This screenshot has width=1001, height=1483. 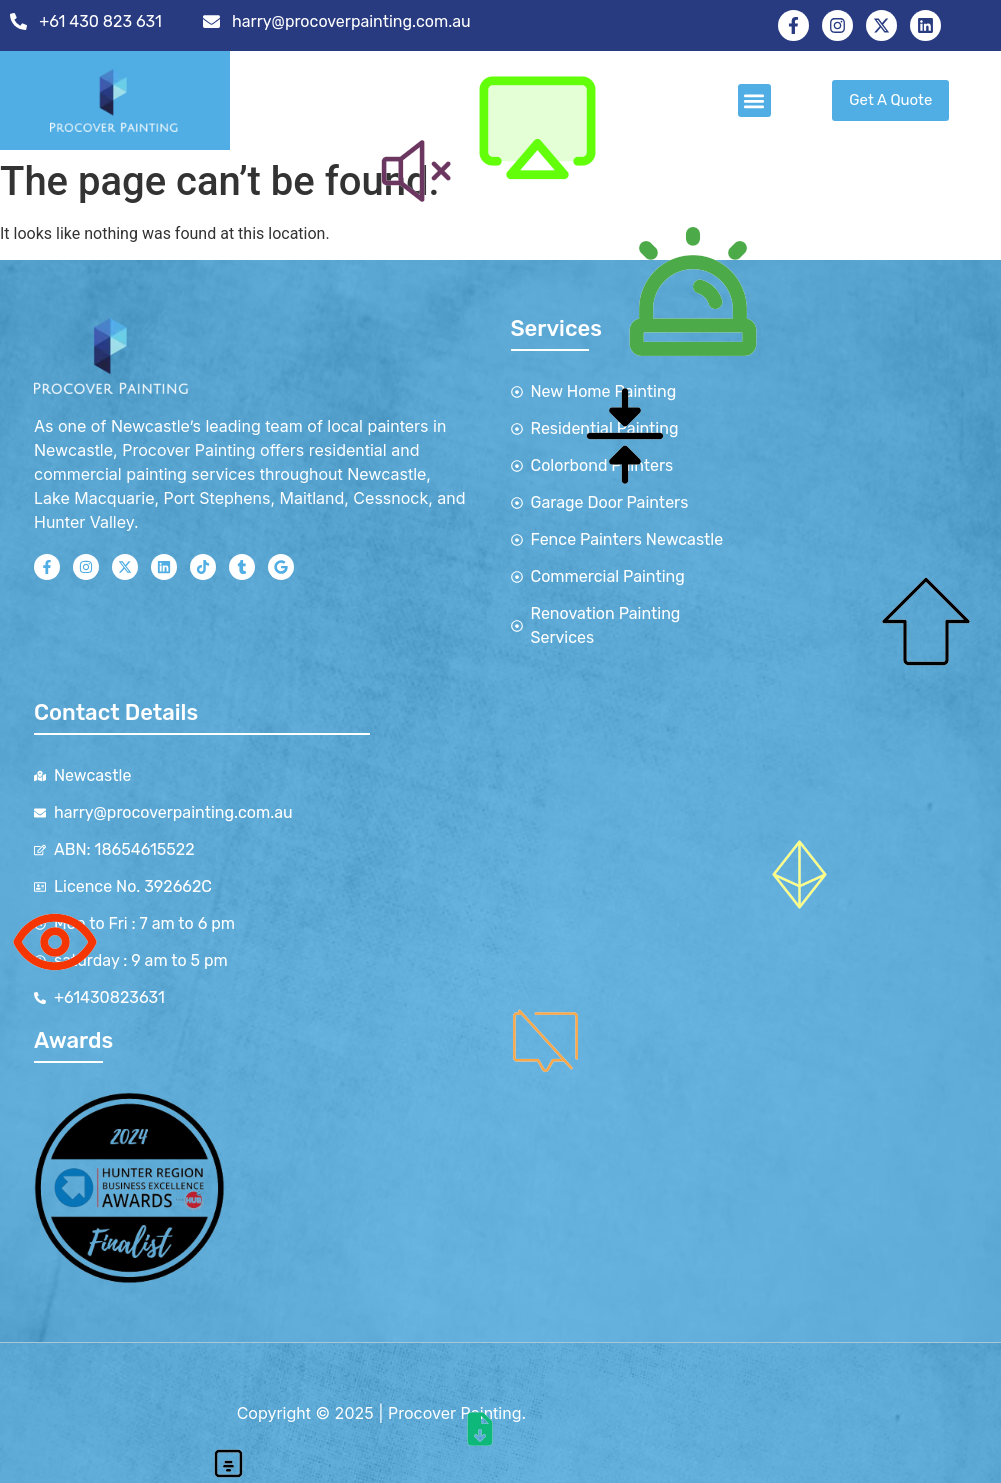 I want to click on download file, so click(x=480, y=1429).